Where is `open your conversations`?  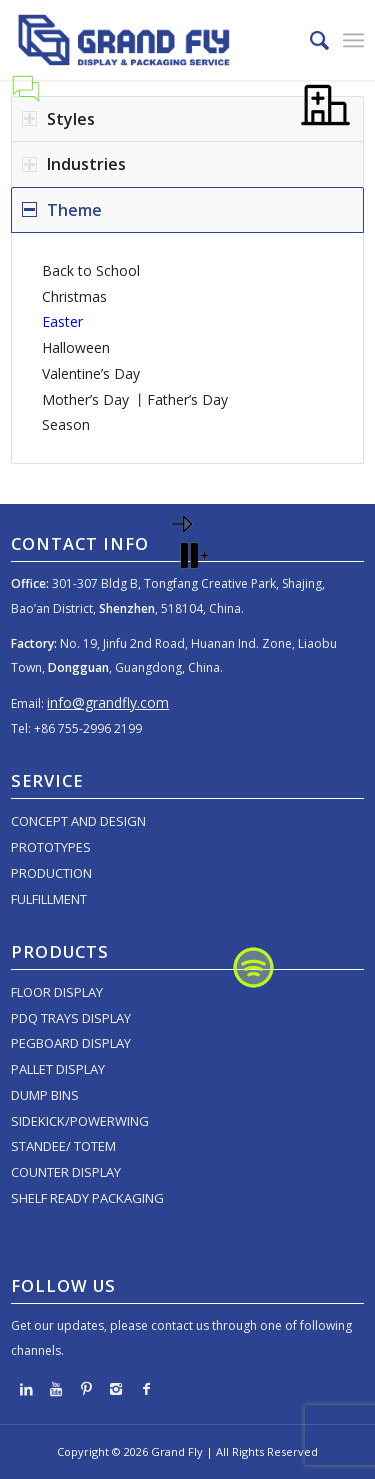
open your conversations is located at coordinates (26, 88).